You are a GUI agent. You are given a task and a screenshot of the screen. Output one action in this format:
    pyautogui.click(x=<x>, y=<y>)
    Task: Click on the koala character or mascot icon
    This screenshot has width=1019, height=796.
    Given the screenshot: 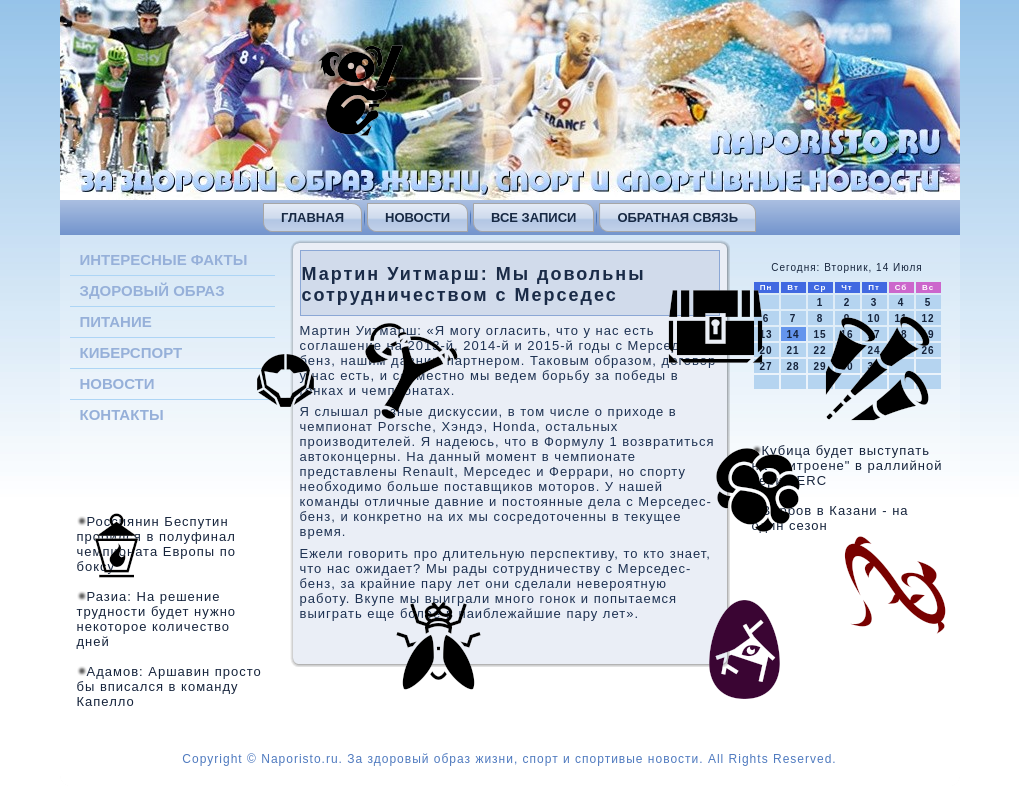 What is the action you would take?
    pyautogui.click(x=360, y=90)
    